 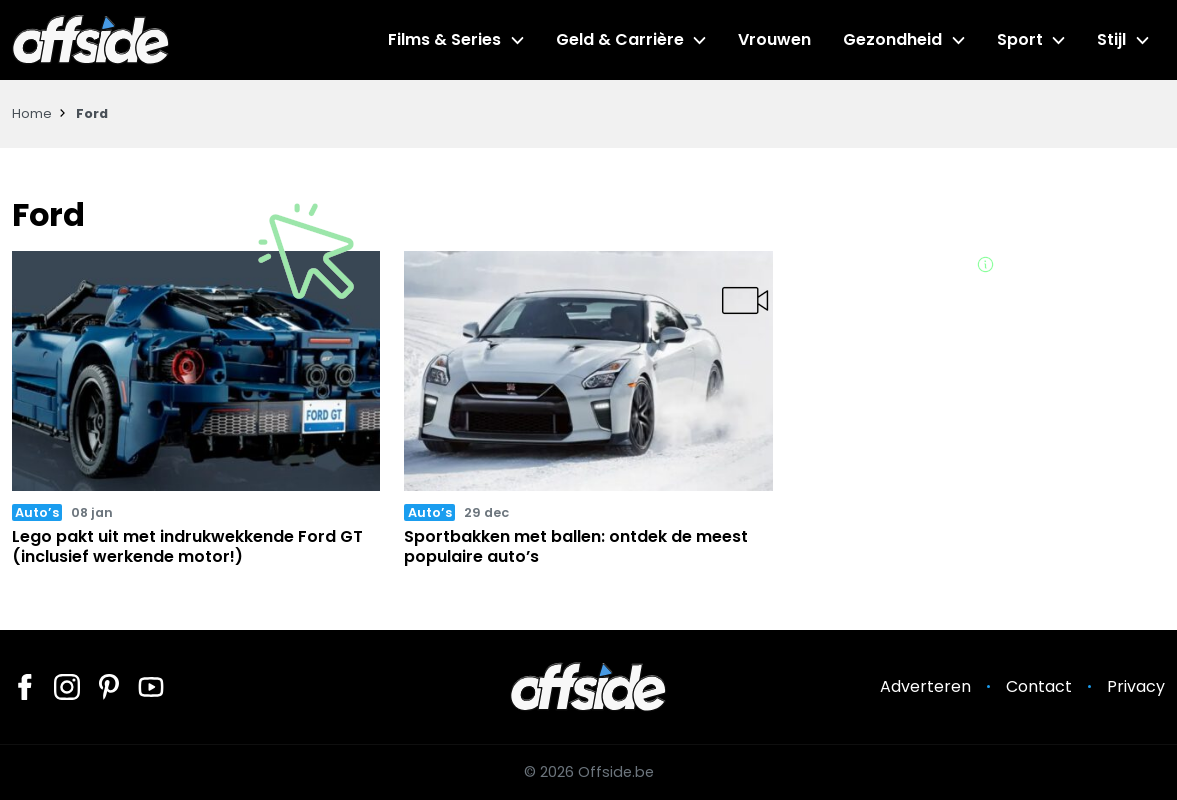 I want to click on click or tap to interact, so click(x=311, y=256).